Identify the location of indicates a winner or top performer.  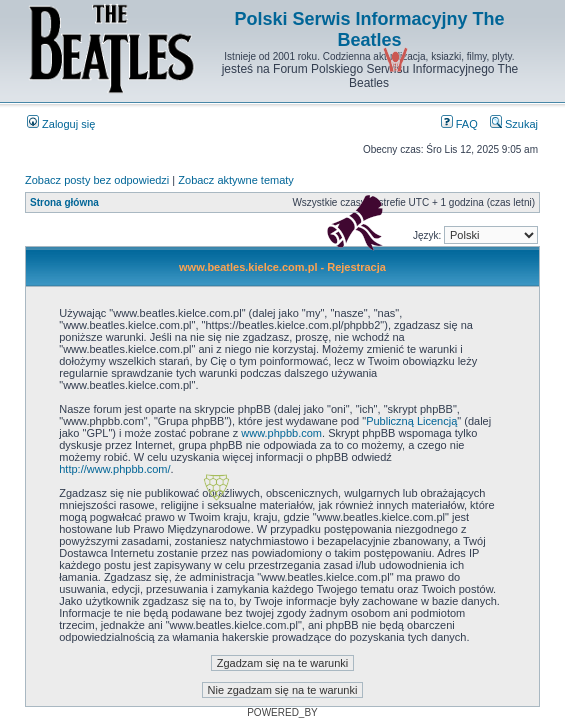
(395, 59).